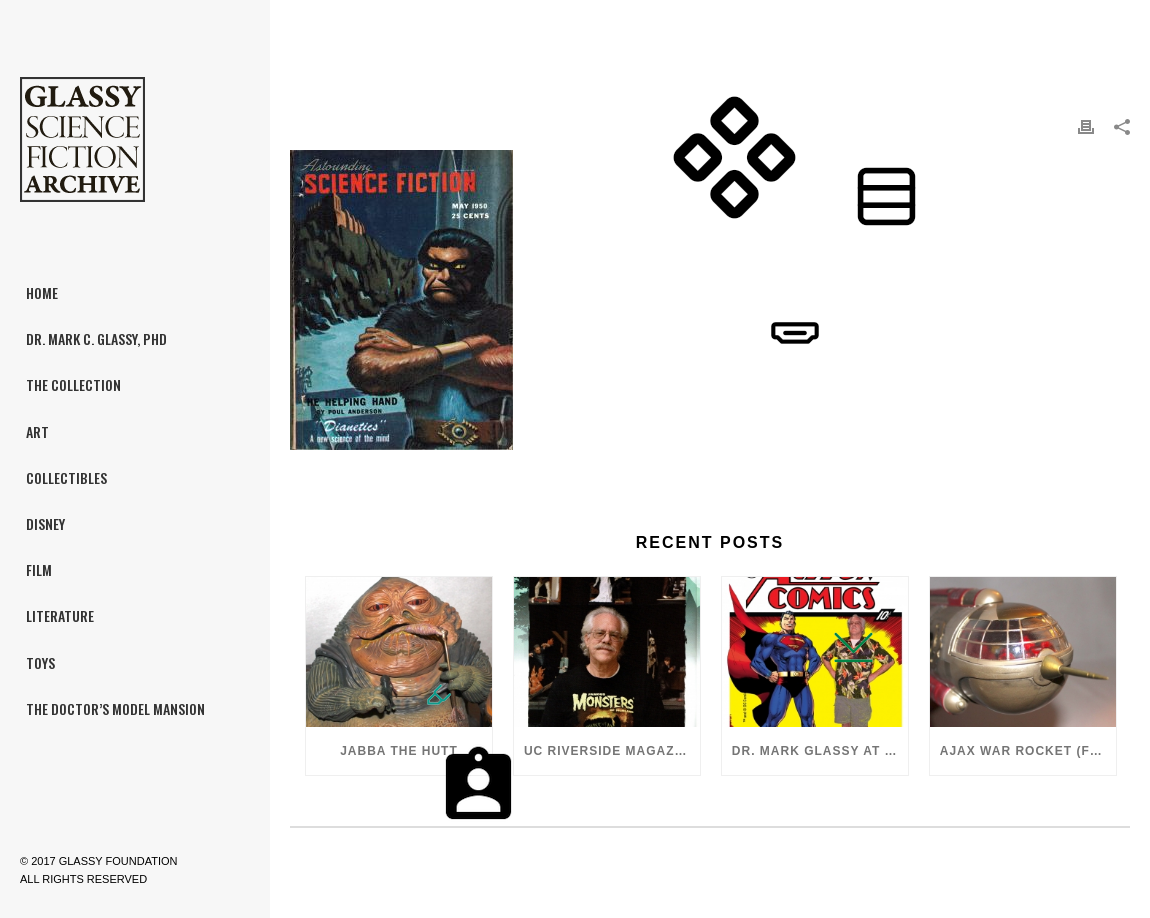 Image resolution: width=1150 pixels, height=918 pixels. I want to click on view user profile or account details, so click(478, 786).